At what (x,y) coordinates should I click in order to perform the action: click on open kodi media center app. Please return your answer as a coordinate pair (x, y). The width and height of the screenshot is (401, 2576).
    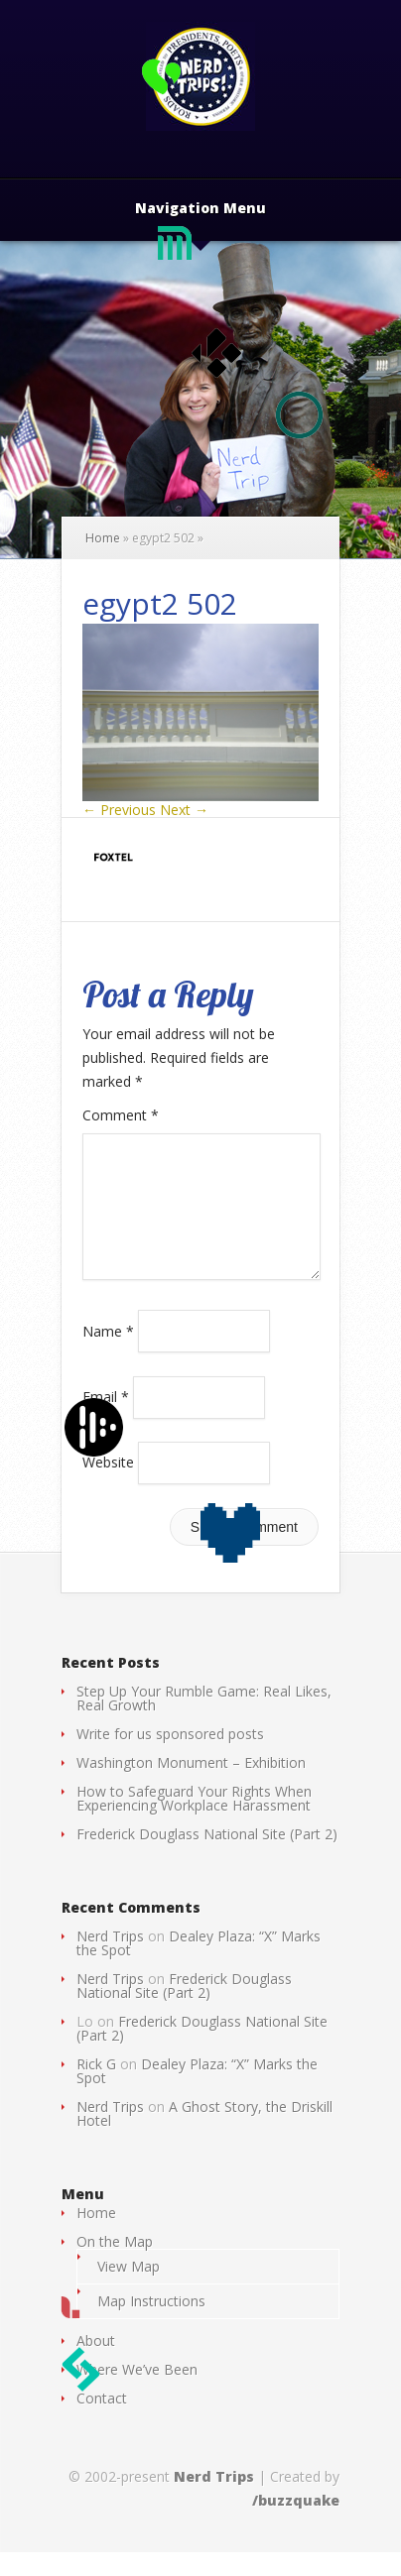
    Looking at the image, I should click on (216, 353).